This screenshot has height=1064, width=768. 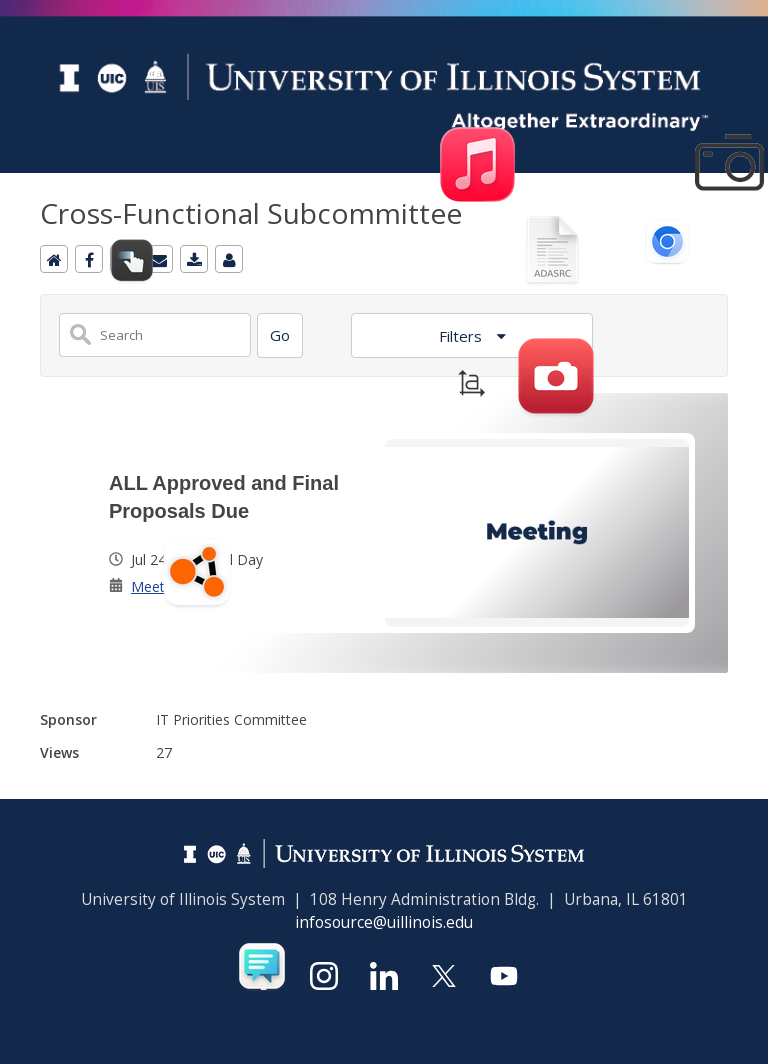 I want to click on open the gnome music app, so click(x=477, y=164).